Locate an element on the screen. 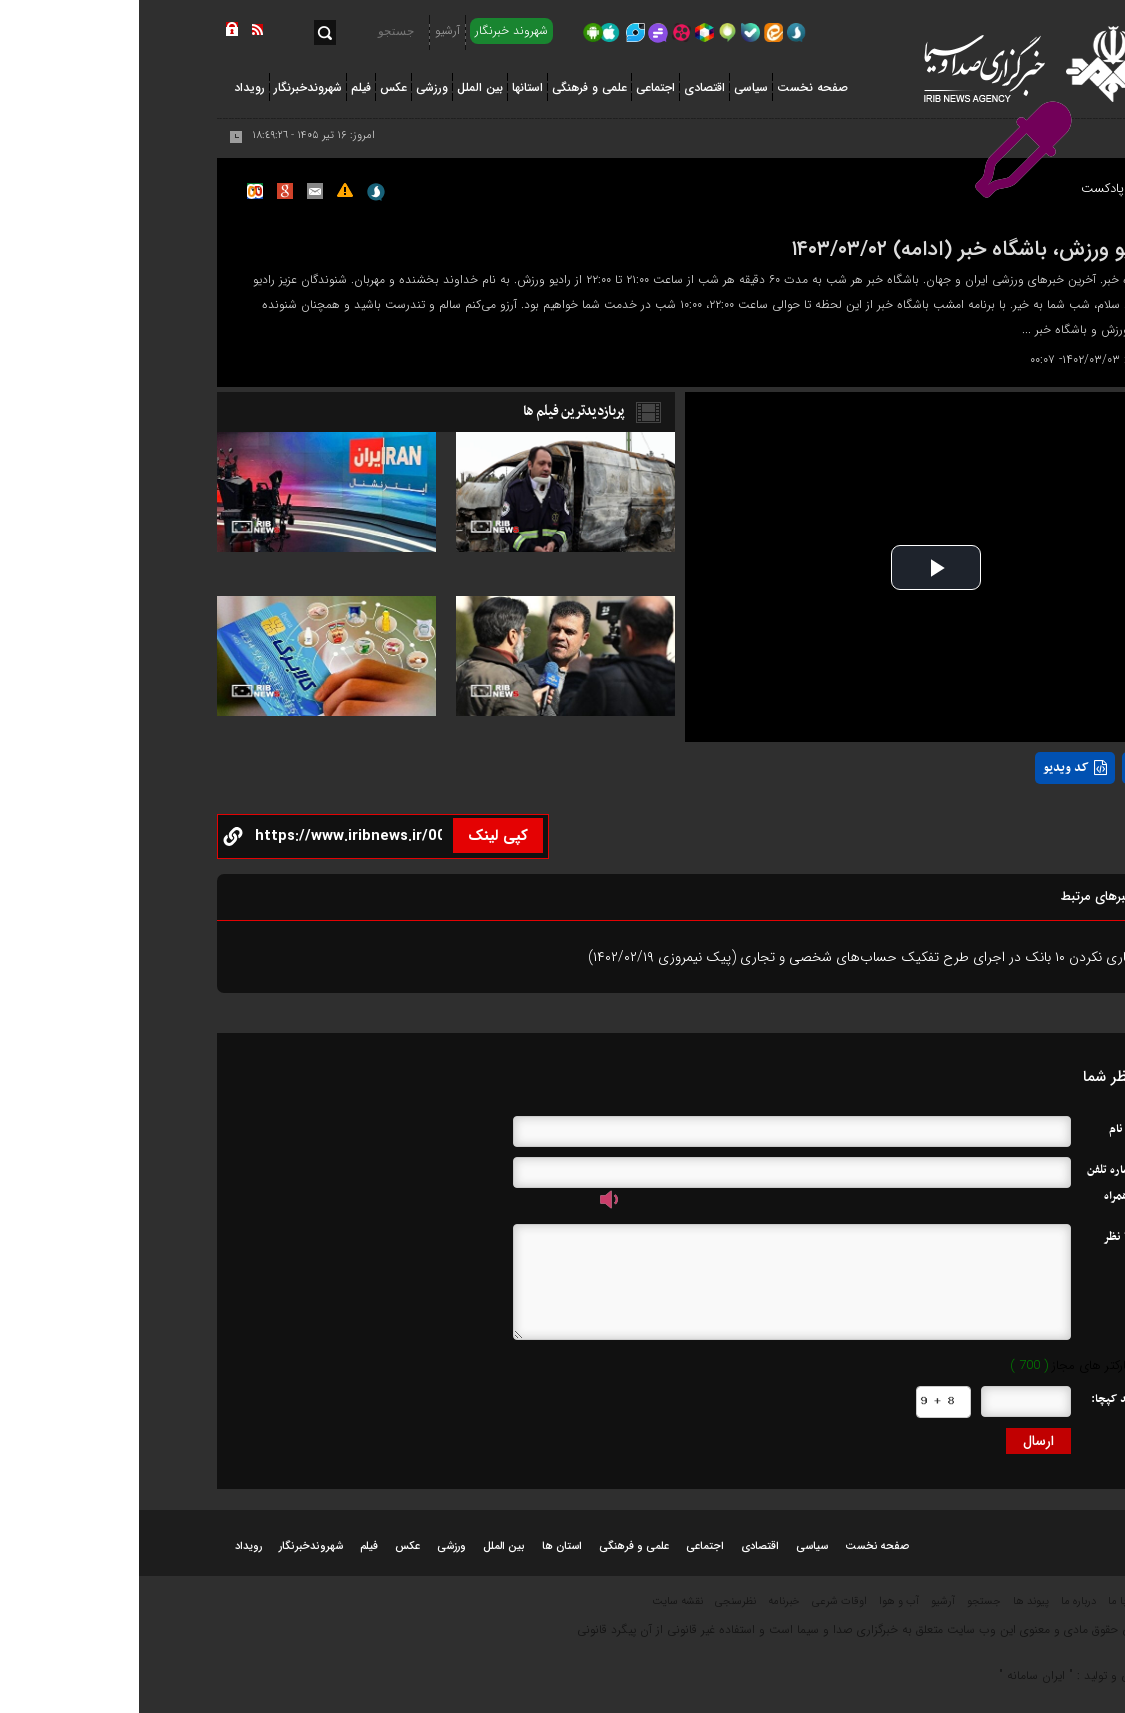 The width and height of the screenshot is (1125, 1713). pick a color from the screen is located at coordinates (1023, 150).